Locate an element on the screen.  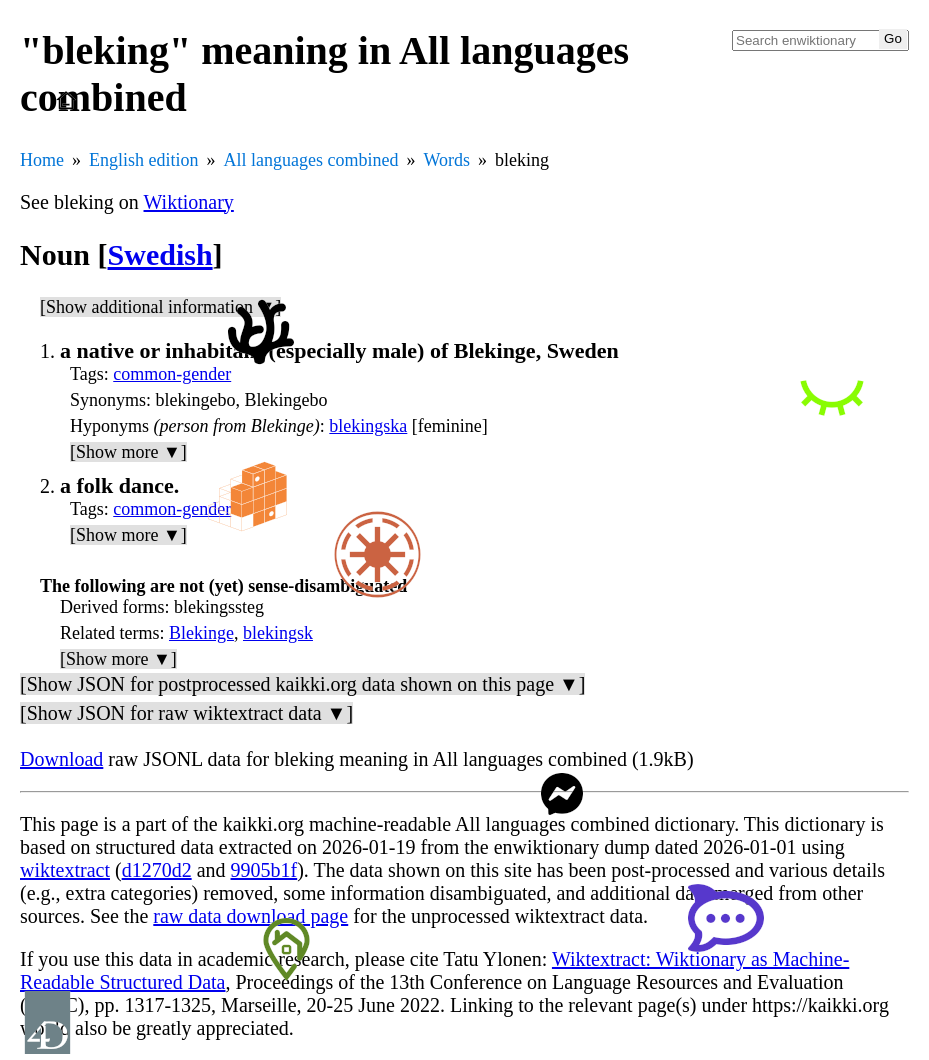
open Facebook Messenger app is located at coordinates (562, 794).